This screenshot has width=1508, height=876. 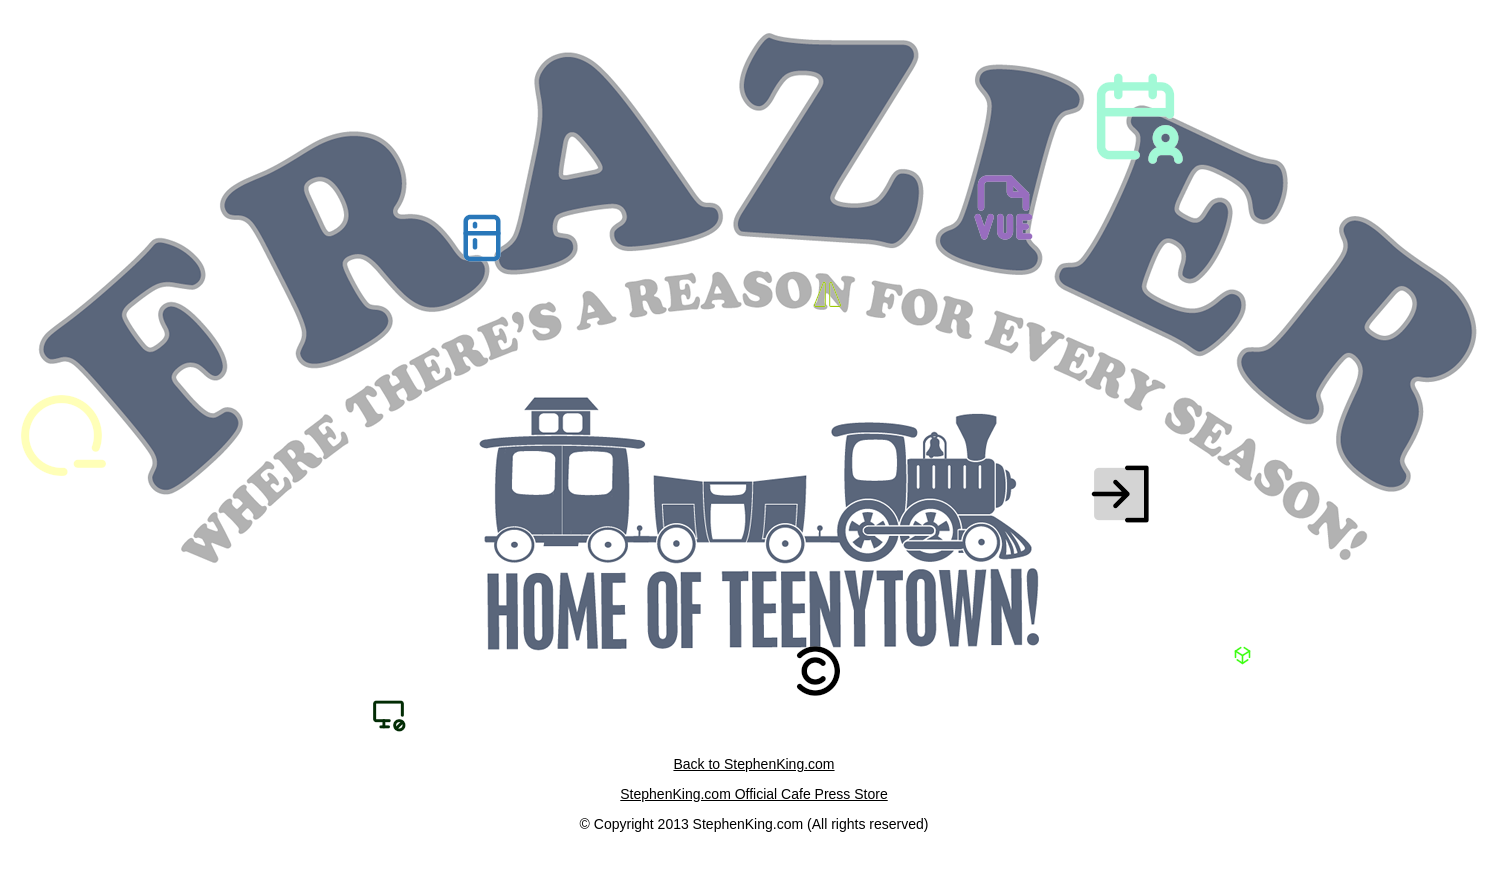 What do you see at coordinates (388, 714) in the screenshot?
I see `cancel or disconnect desktop device` at bounding box center [388, 714].